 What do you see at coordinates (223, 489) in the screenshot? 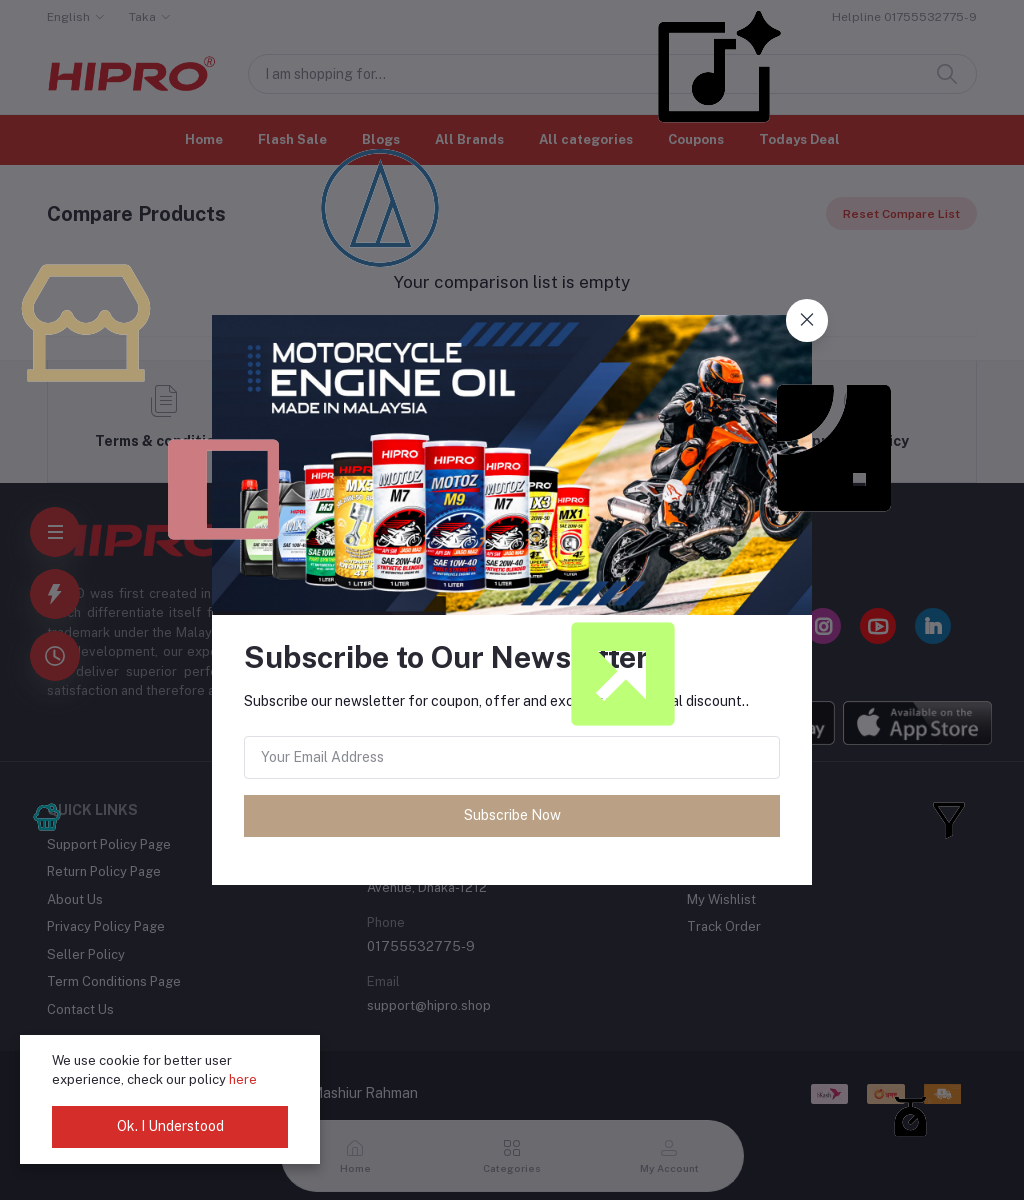
I see `toggle the sidebar panel` at bounding box center [223, 489].